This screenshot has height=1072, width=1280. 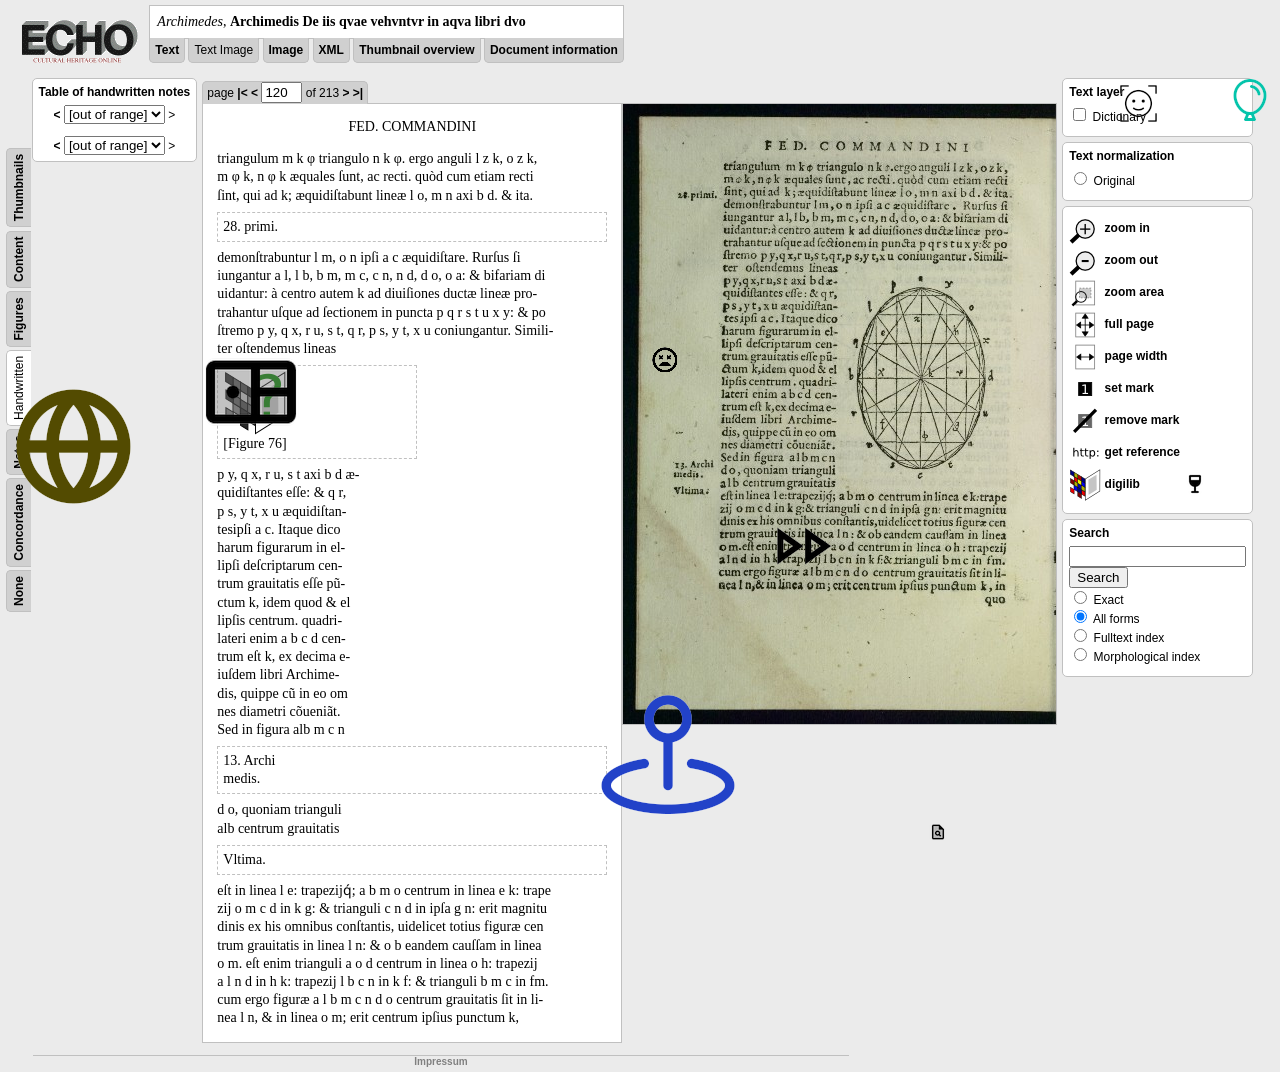 What do you see at coordinates (73, 446) in the screenshot?
I see `access website or browse the internet` at bounding box center [73, 446].